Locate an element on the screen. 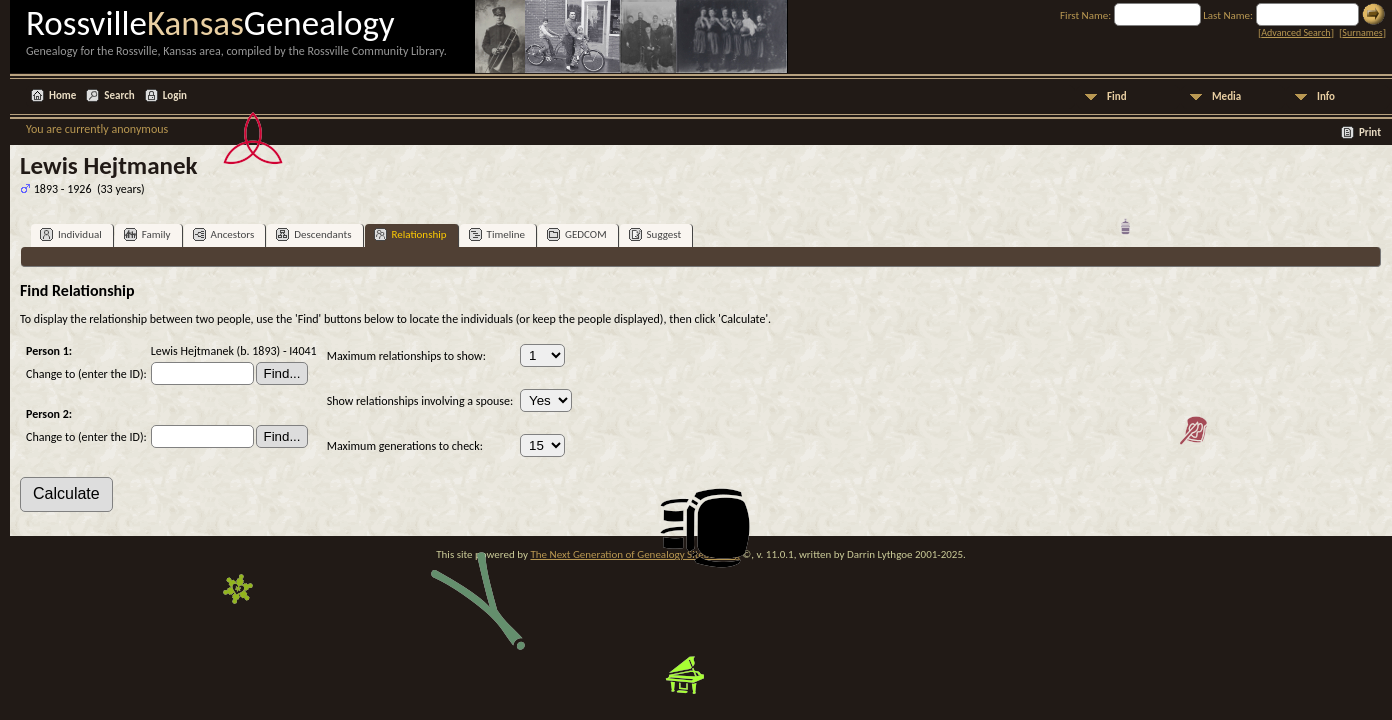 The image size is (1392, 720). breakfast or food-related game item is located at coordinates (1193, 430).